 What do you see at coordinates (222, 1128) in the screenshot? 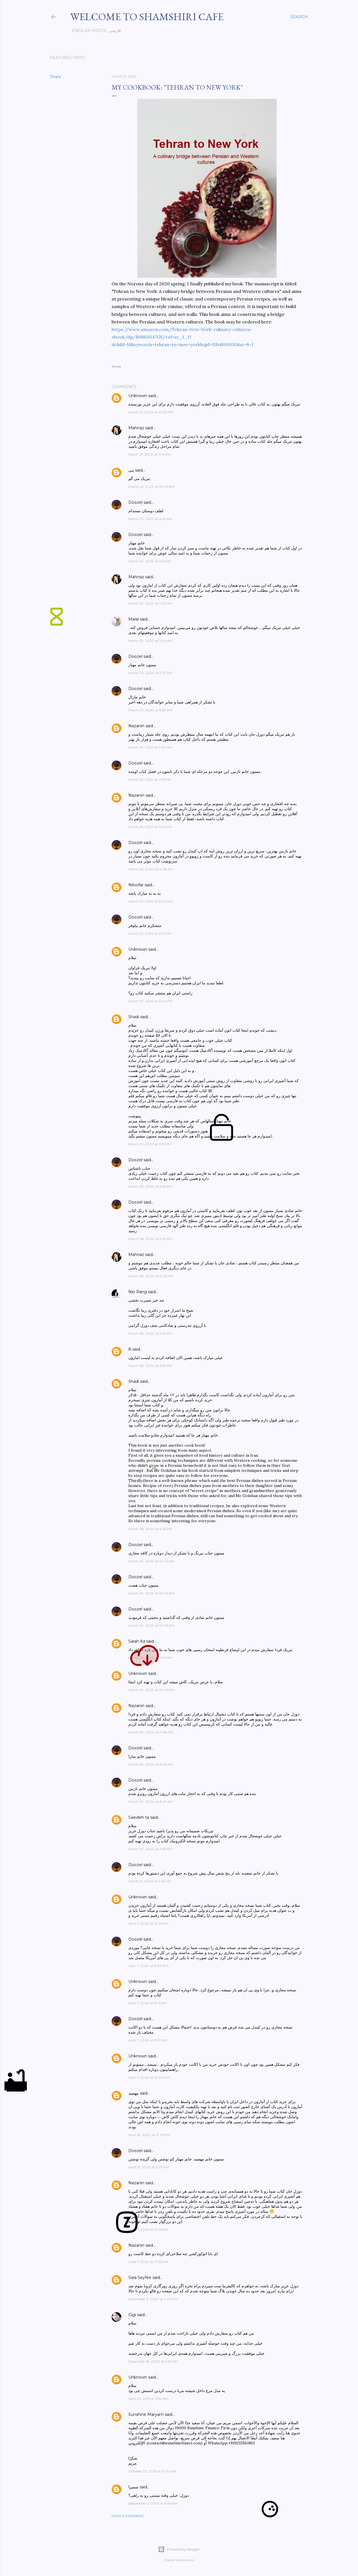
I see `unlock or unsecure an item` at bounding box center [222, 1128].